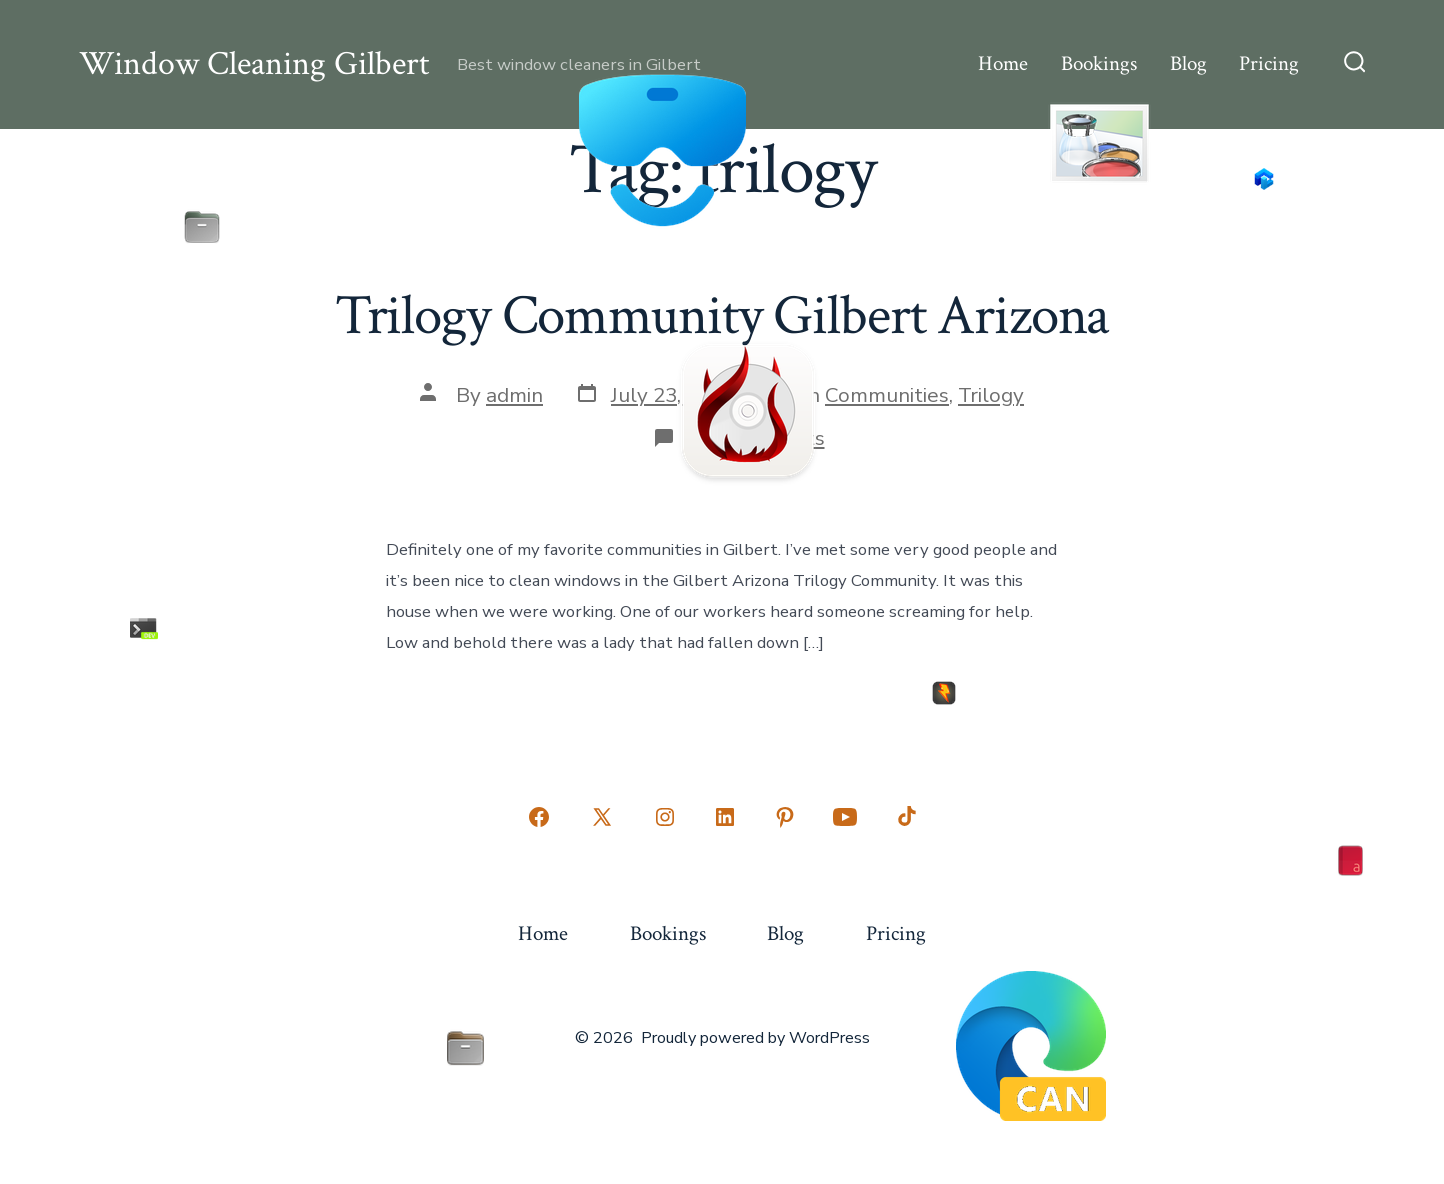 This screenshot has width=1444, height=1184. What do you see at coordinates (465, 1047) in the screenshot?
I see `open the file manager application` at bounding box center [465, 1047].